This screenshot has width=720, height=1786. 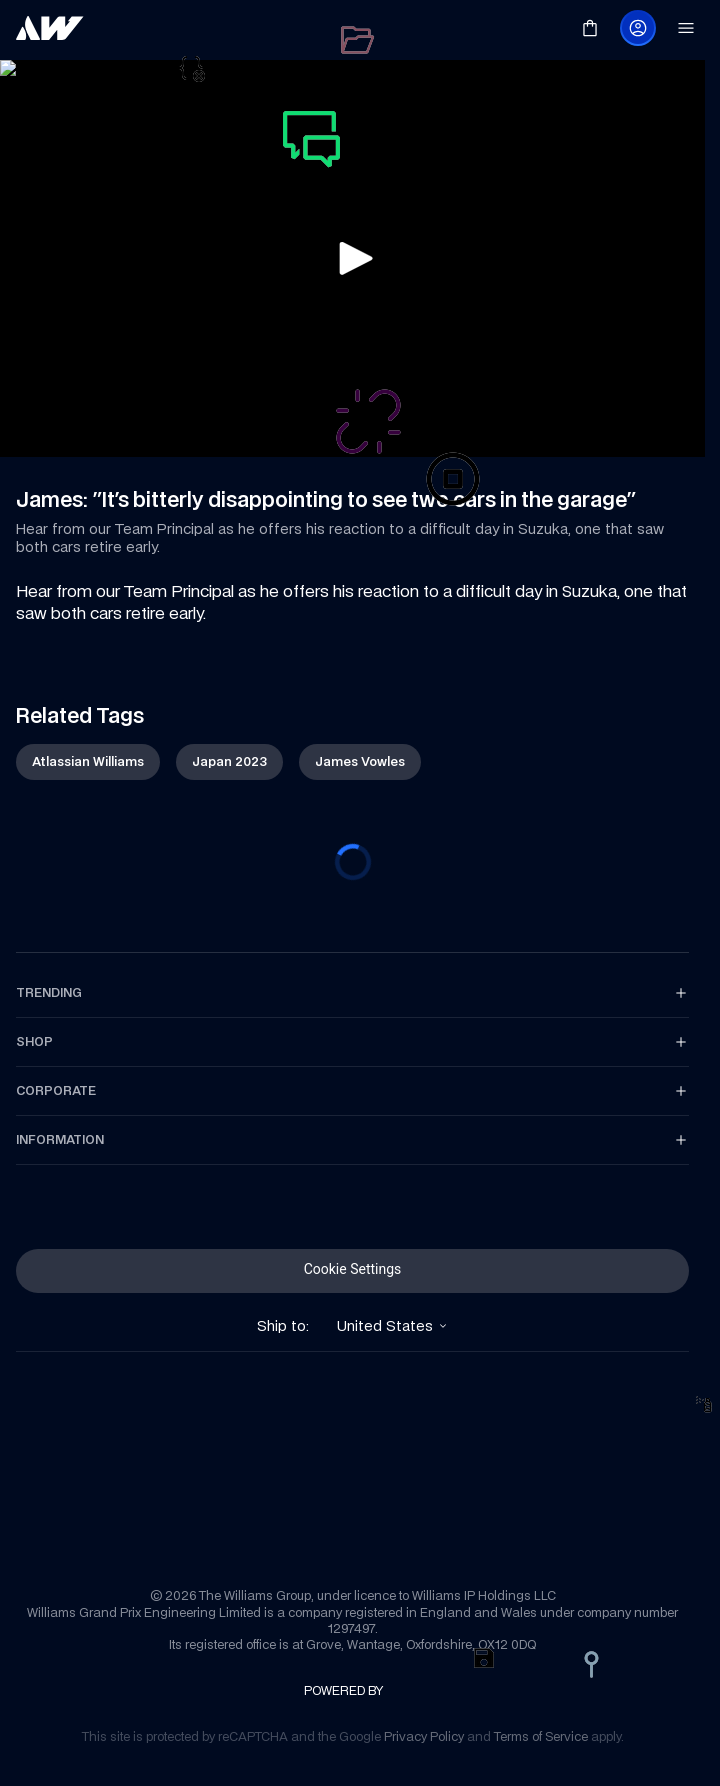 What do you see at coordinates (591, 1664) in the screenshot?
I see `mark a location on the map` at bounding box center [591, 1664].